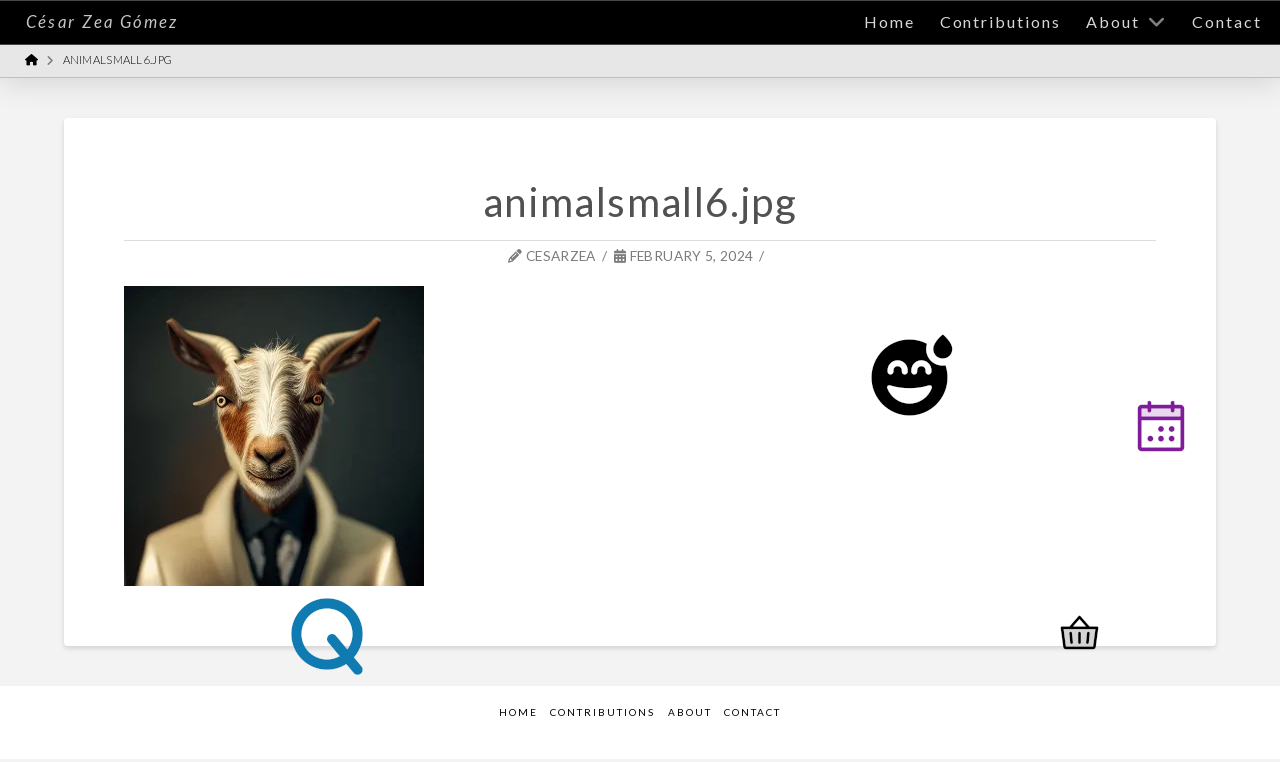 The image size is (1280, 762). What do you see at coordinates (1079, 634) in the screenshot?
I see `view your shopping basket` at bounding box center [1079, 634].